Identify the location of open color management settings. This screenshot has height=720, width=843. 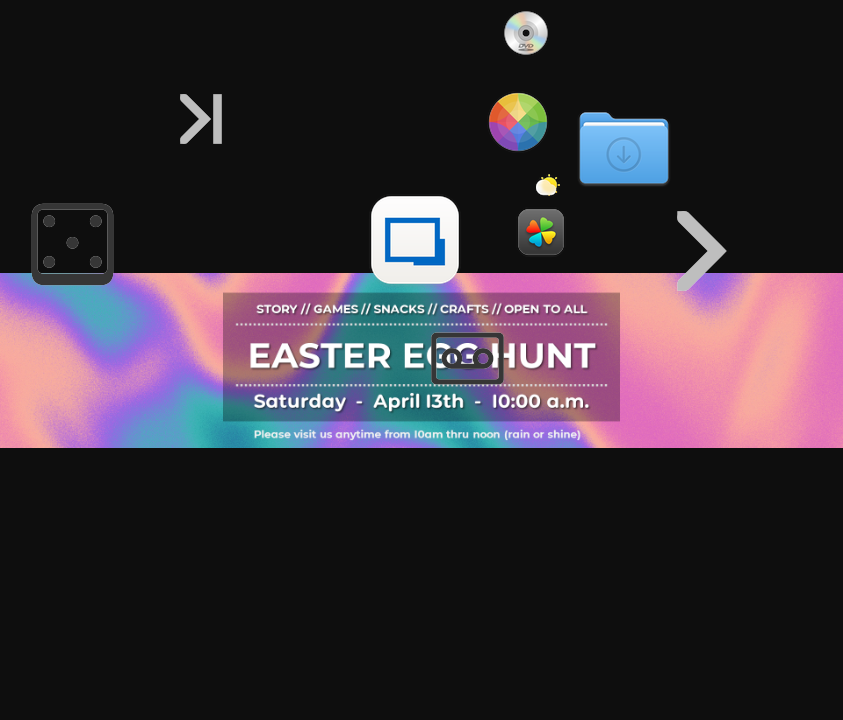
(518, 122).